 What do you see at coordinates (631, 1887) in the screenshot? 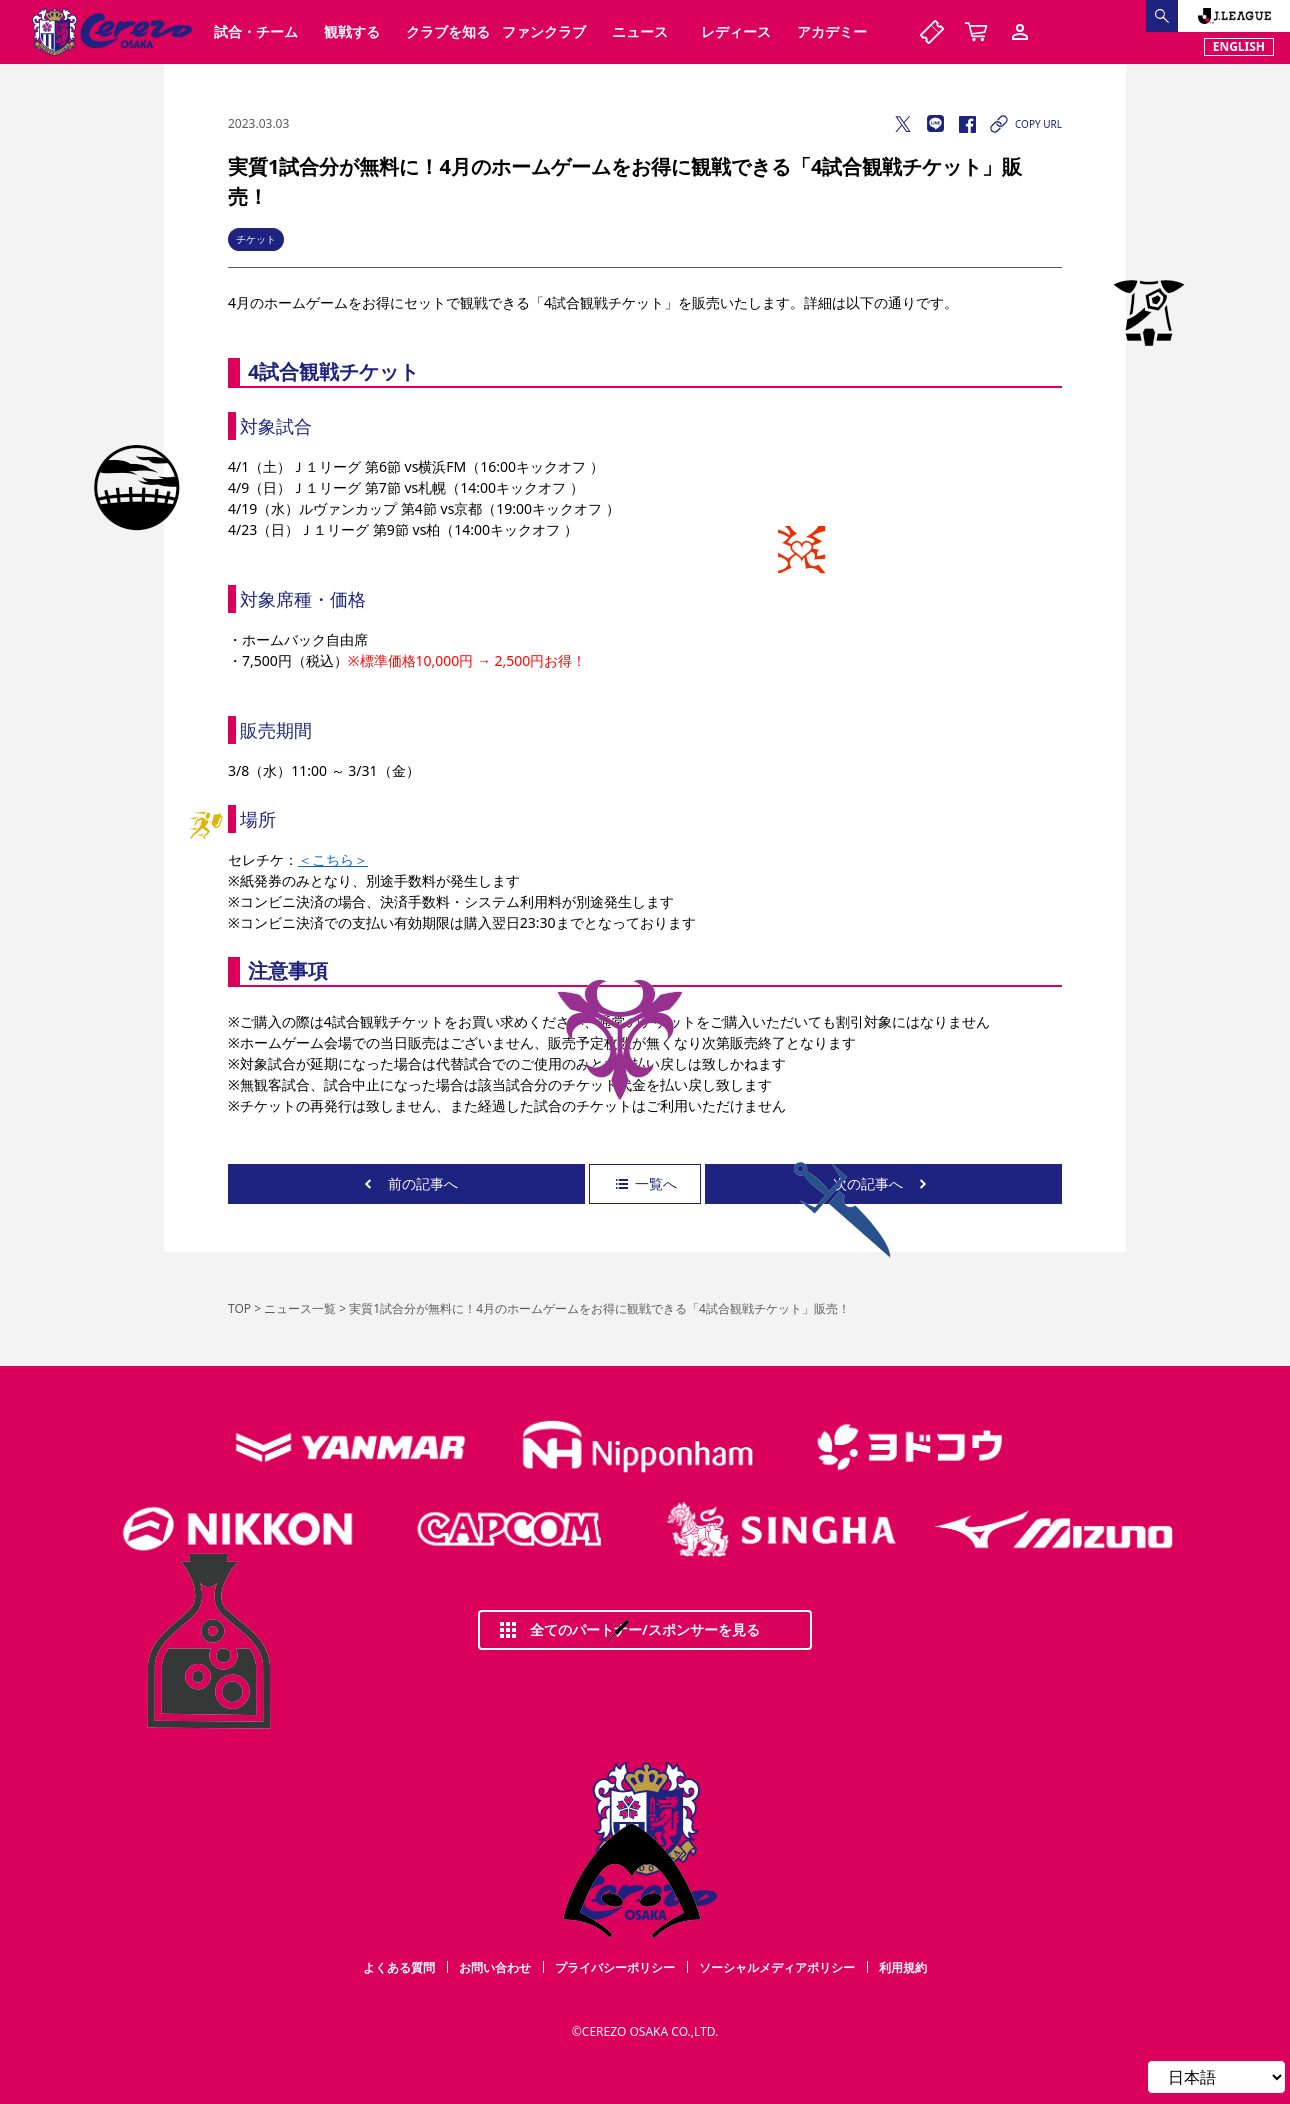
I see `select hooded character or rogue class` at bounding box center [631, 1887].